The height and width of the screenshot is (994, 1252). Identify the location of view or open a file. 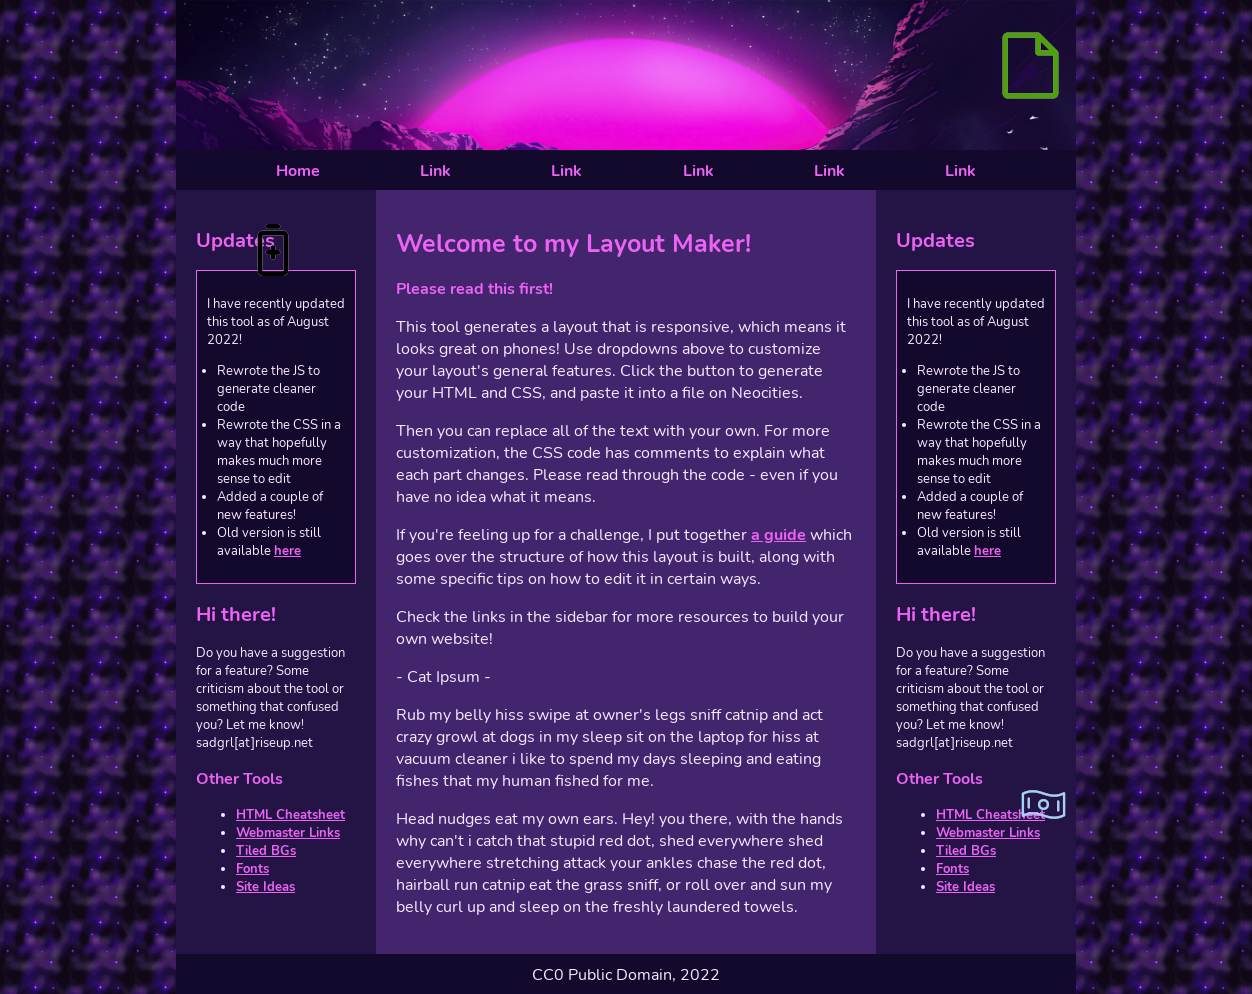
(1030, 65).